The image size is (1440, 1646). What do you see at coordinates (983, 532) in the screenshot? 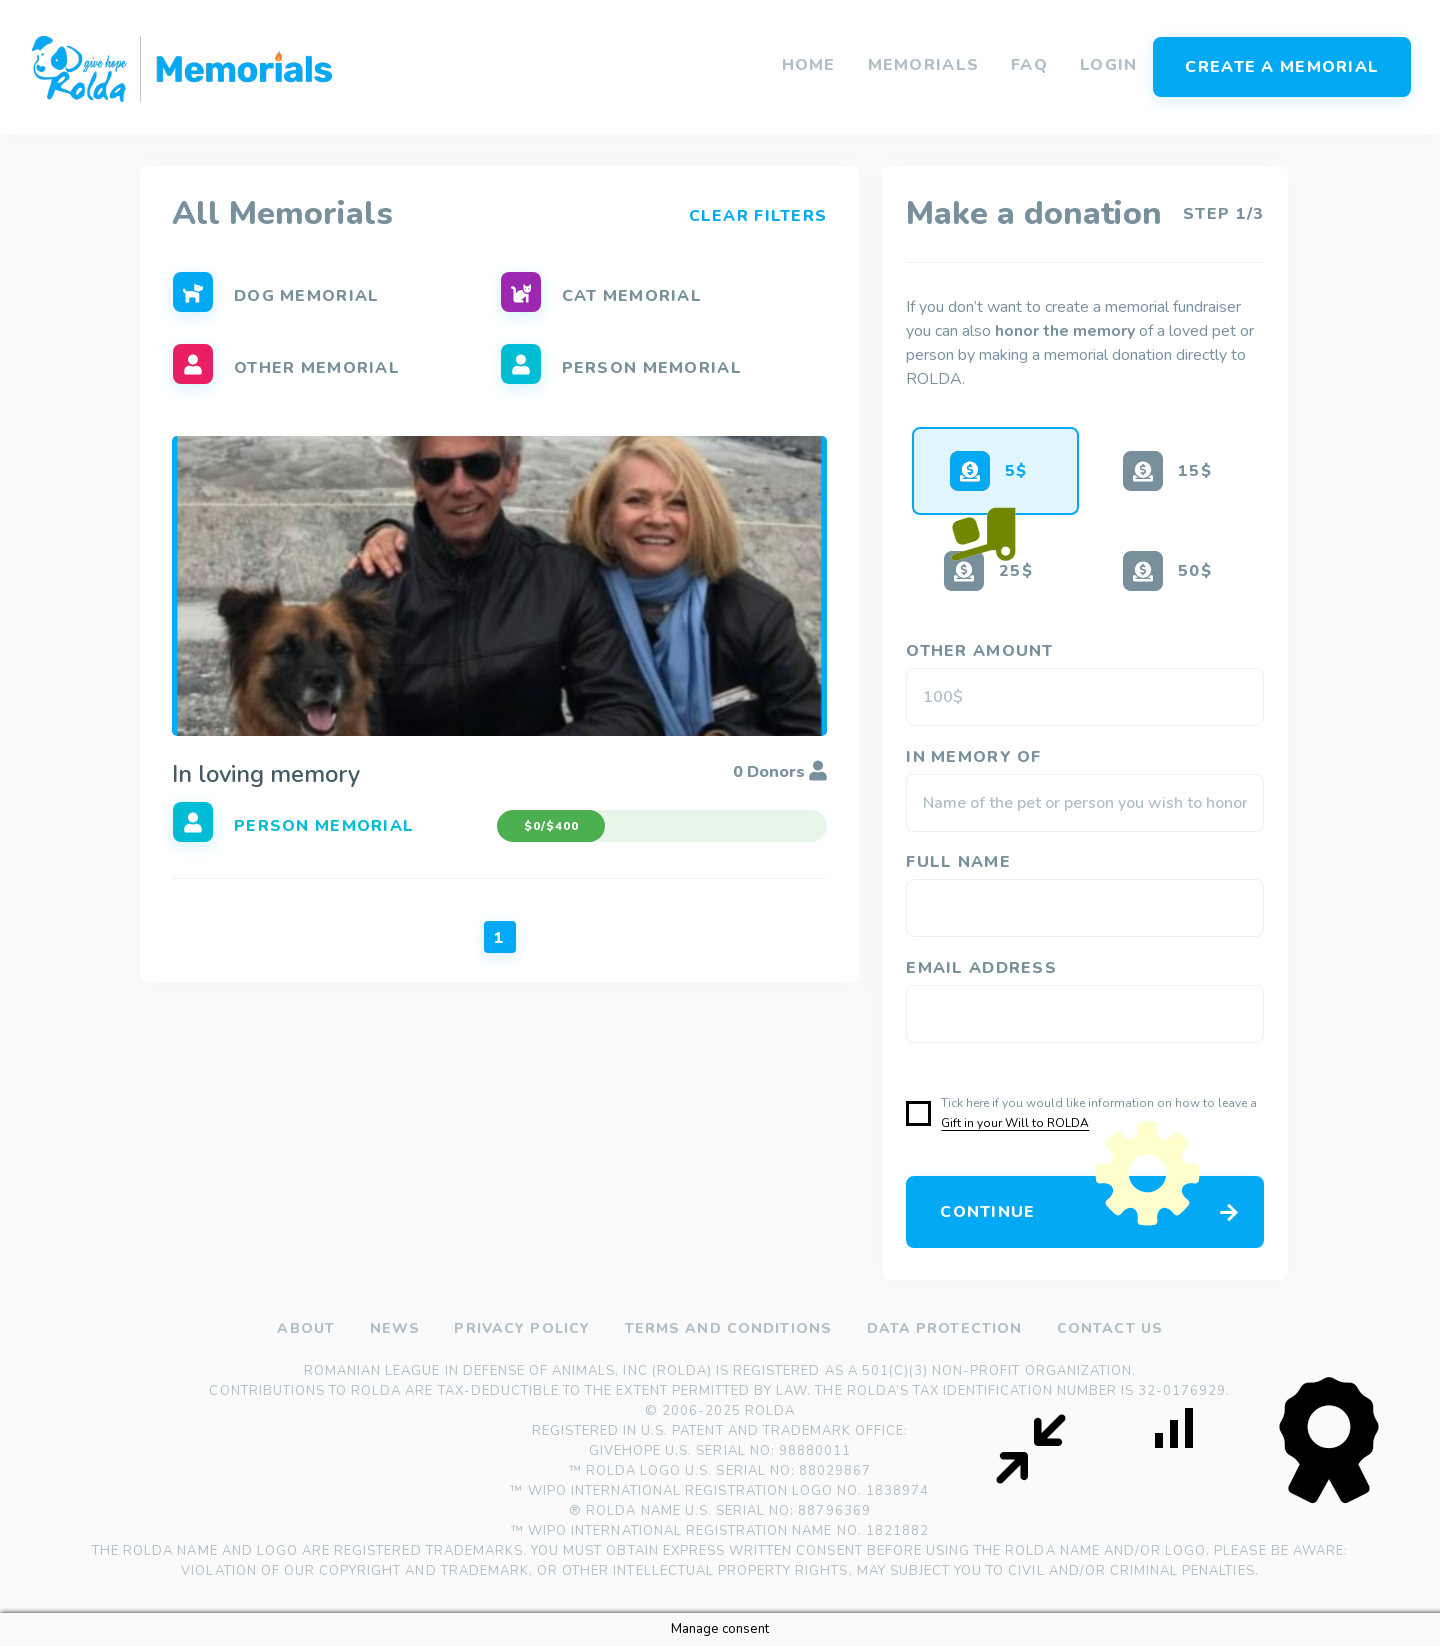
I see `delivery truck unloading a package` at bounding box center [983, 532].